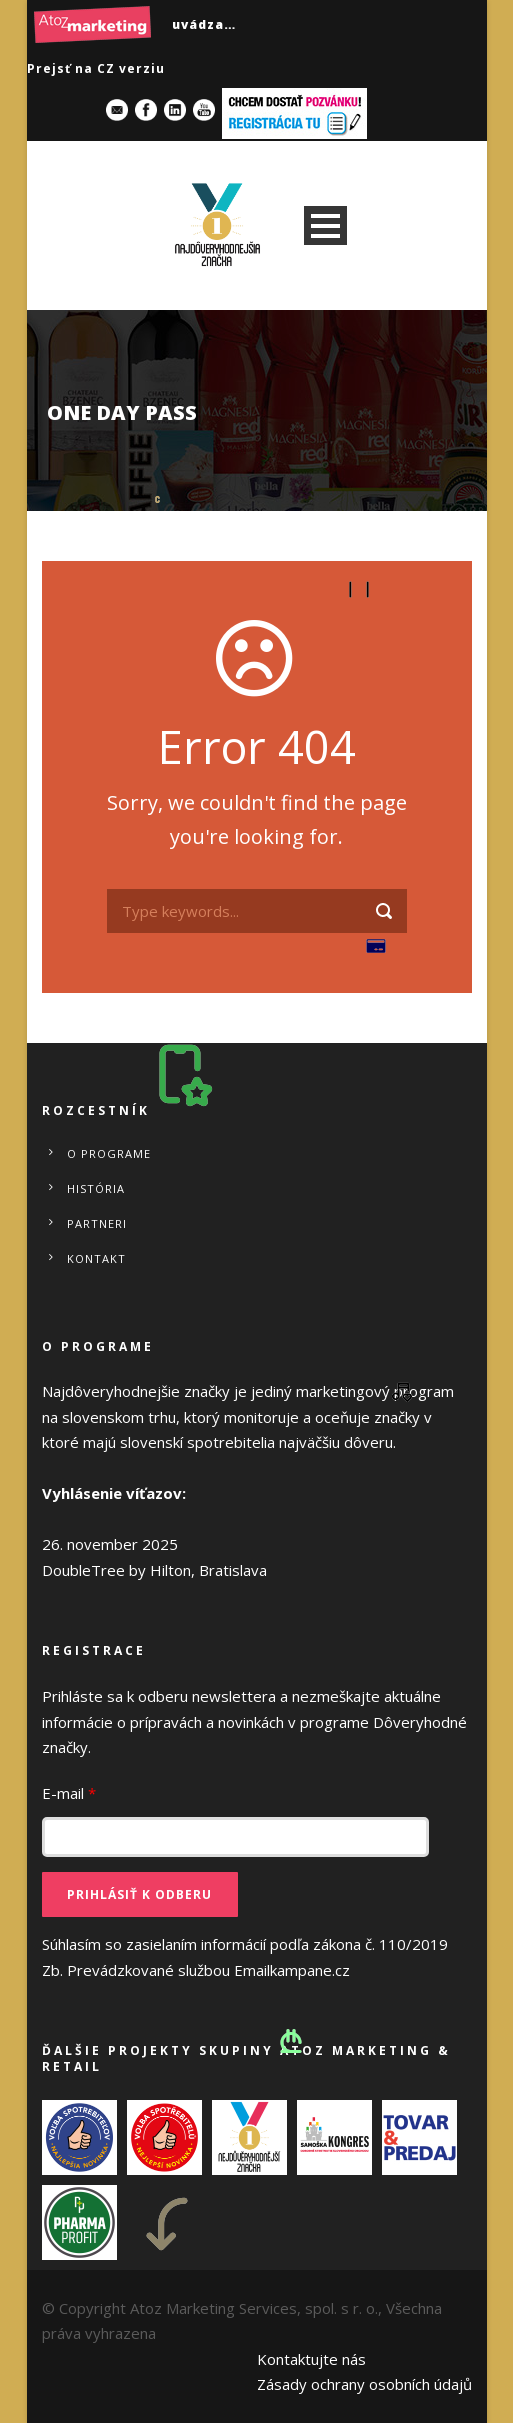  Describe the element at coordinates (157, 499) in the screenshot. I see `indicates a "C" grade or rating` at that location.